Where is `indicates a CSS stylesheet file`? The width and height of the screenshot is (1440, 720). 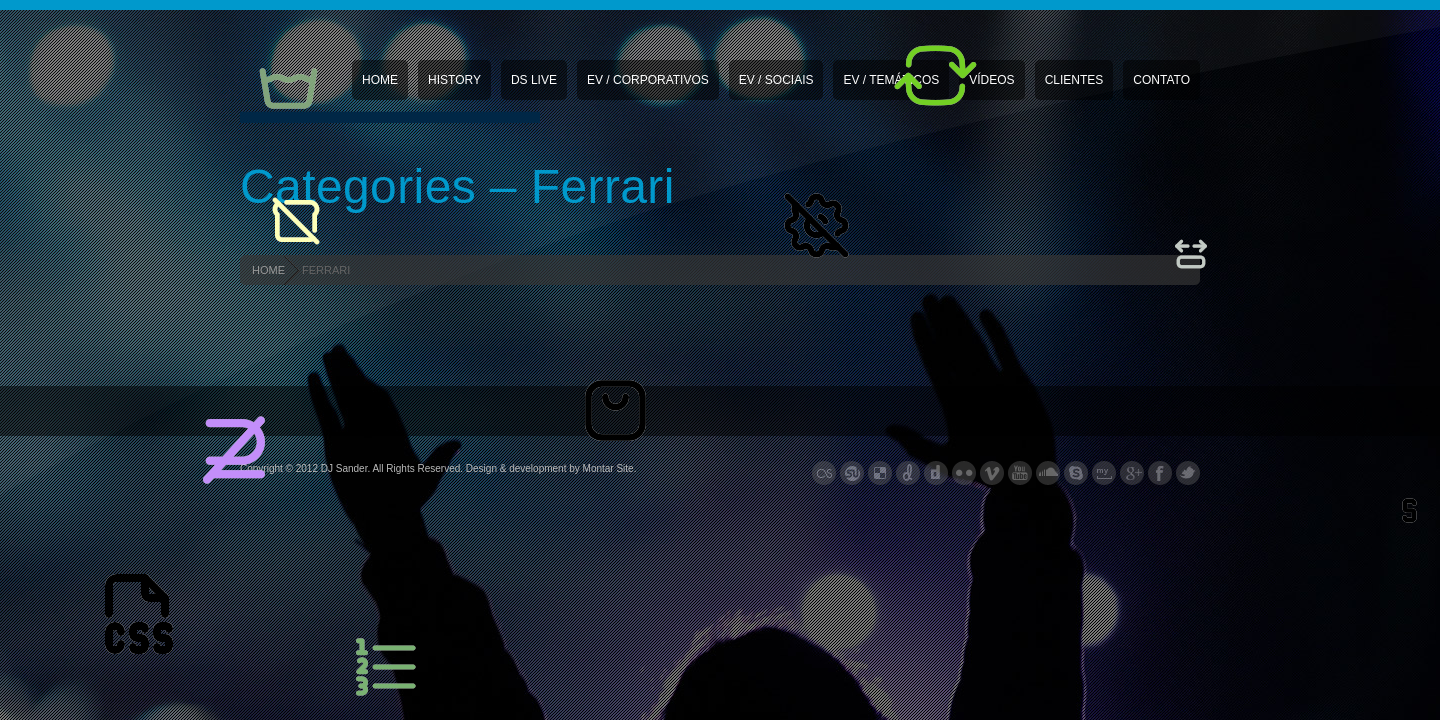
indicates a CSS stylesheet file is located at coordinates (137, 614).